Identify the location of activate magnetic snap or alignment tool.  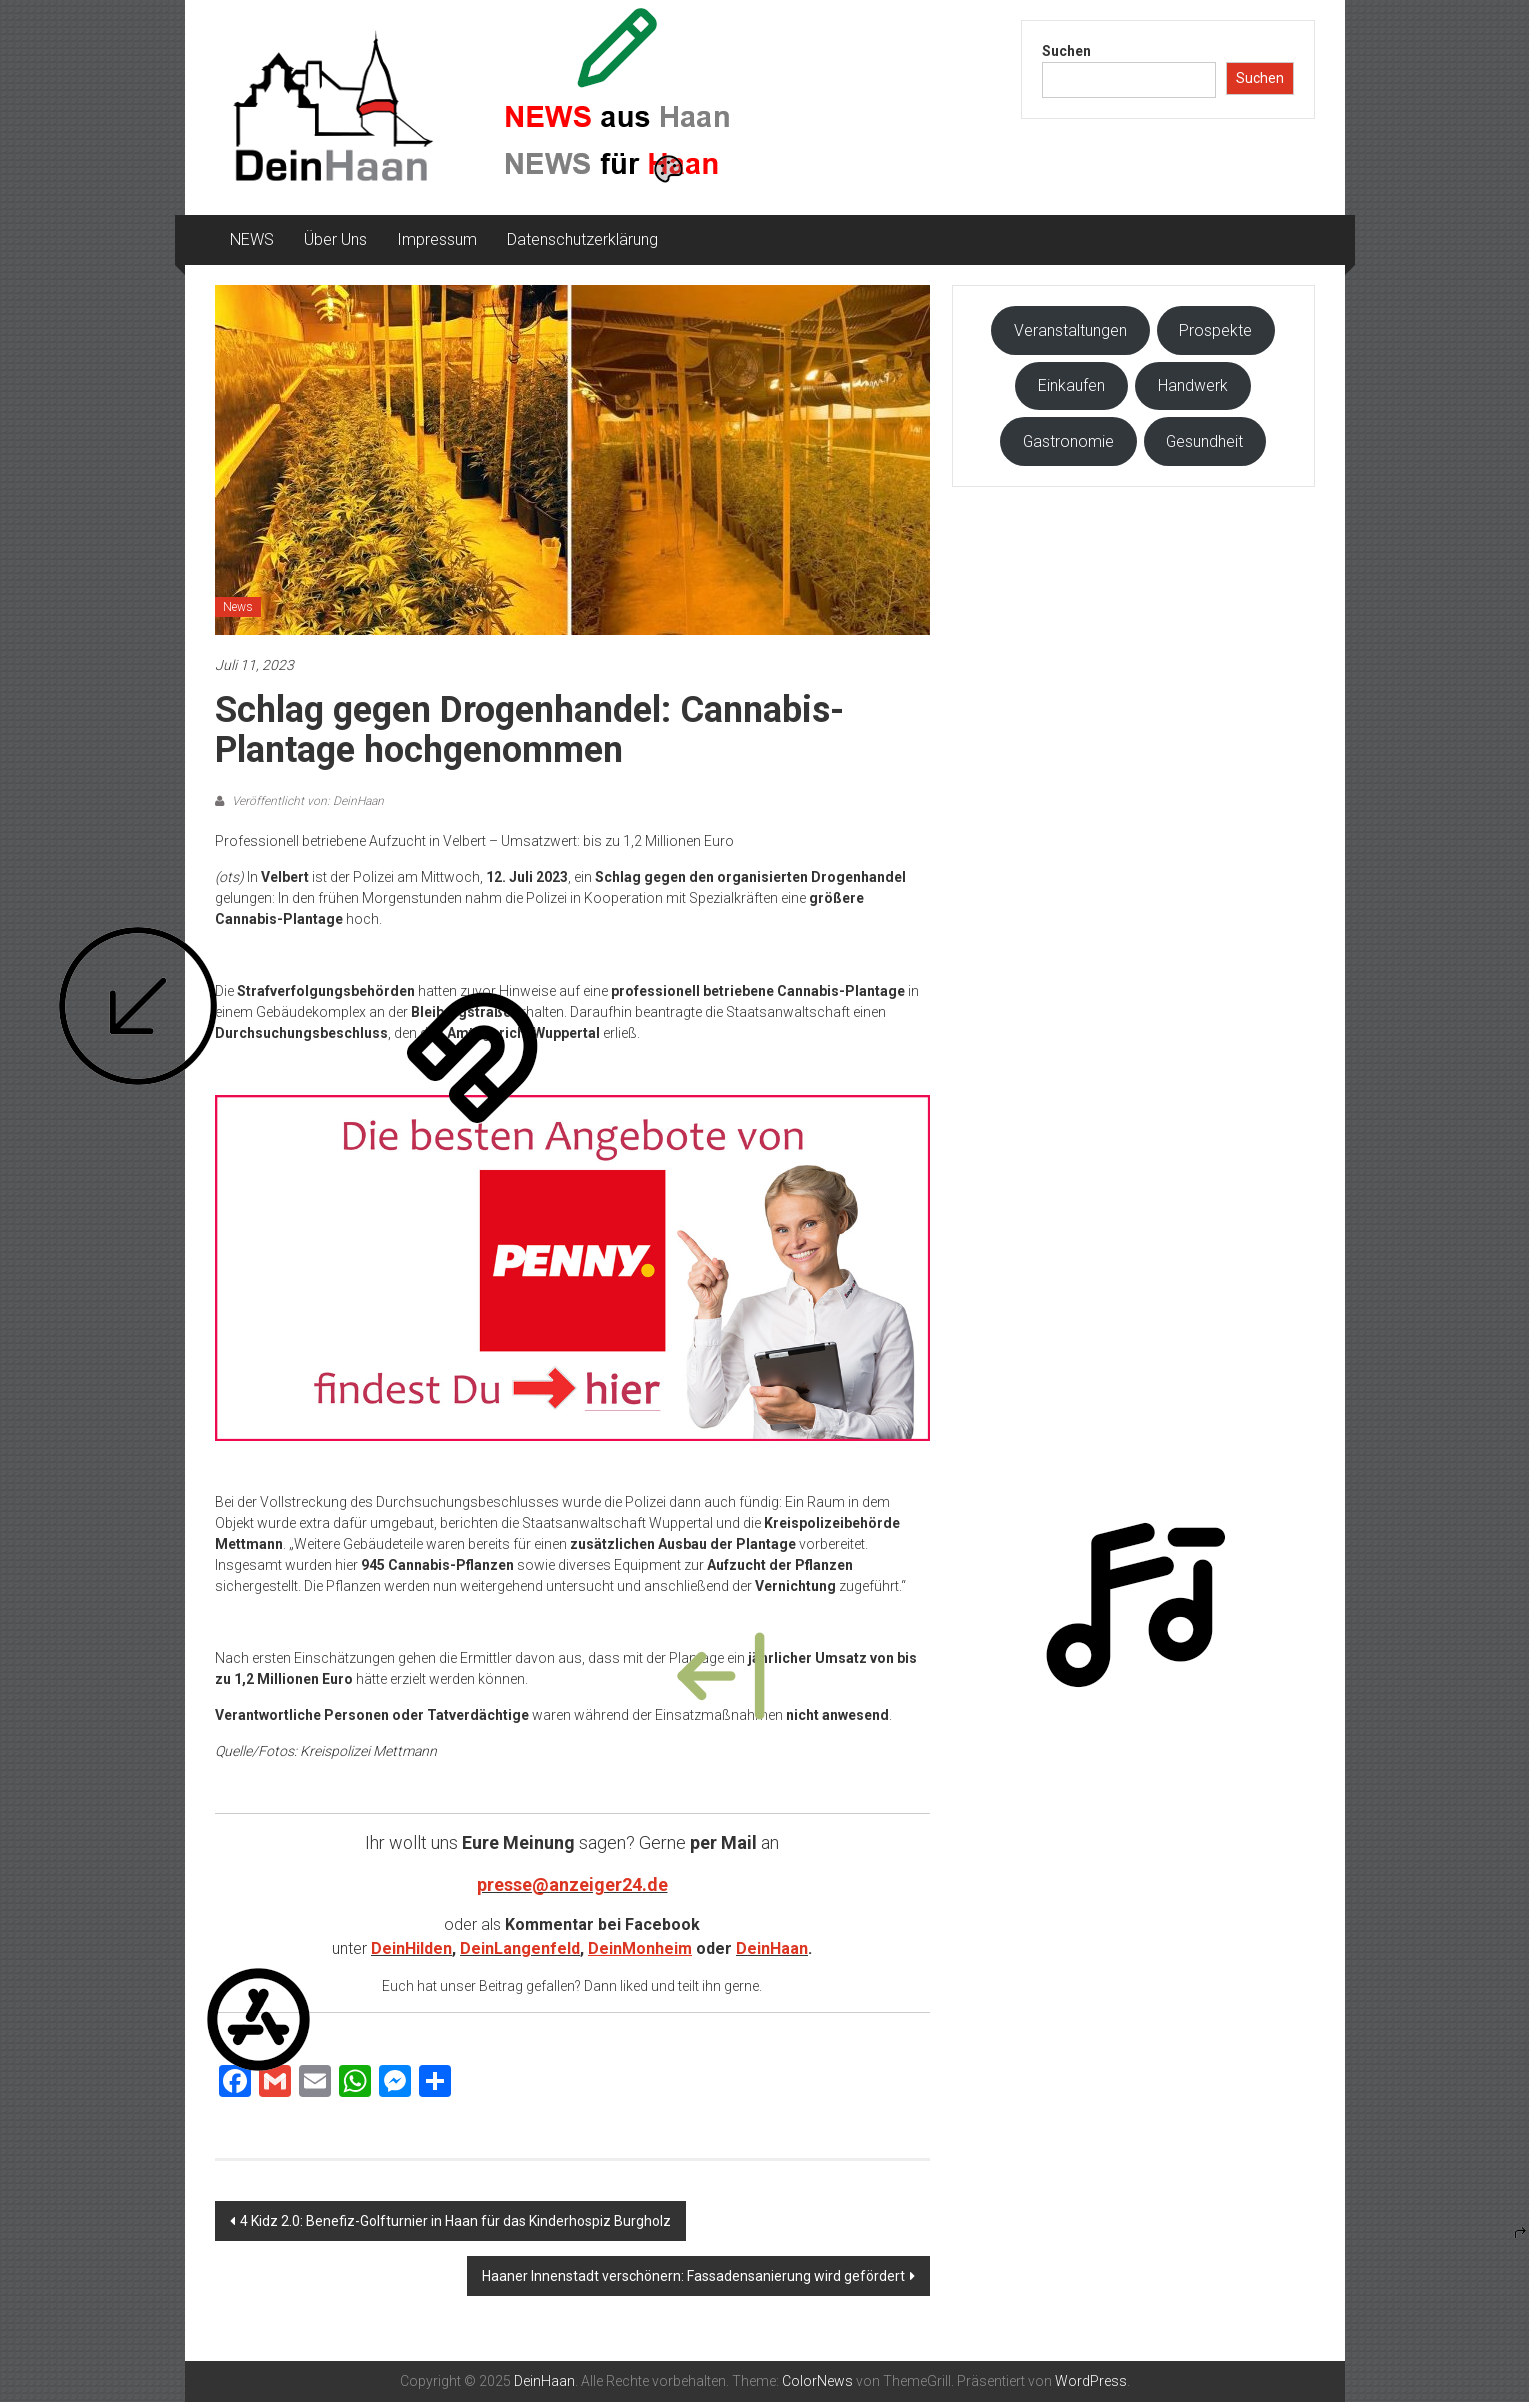
(474, 1055).